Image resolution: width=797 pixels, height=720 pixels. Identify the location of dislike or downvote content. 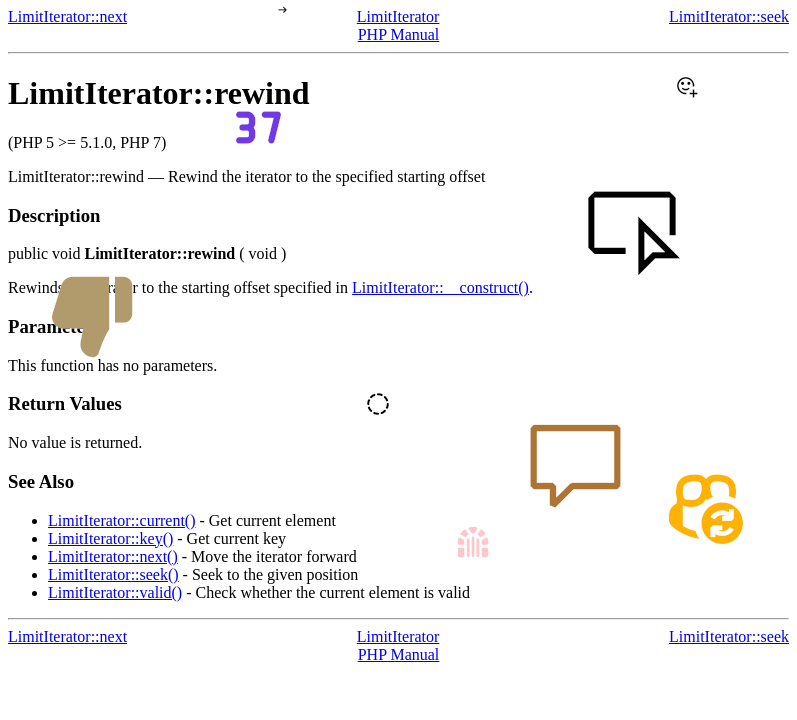
(92, 317).